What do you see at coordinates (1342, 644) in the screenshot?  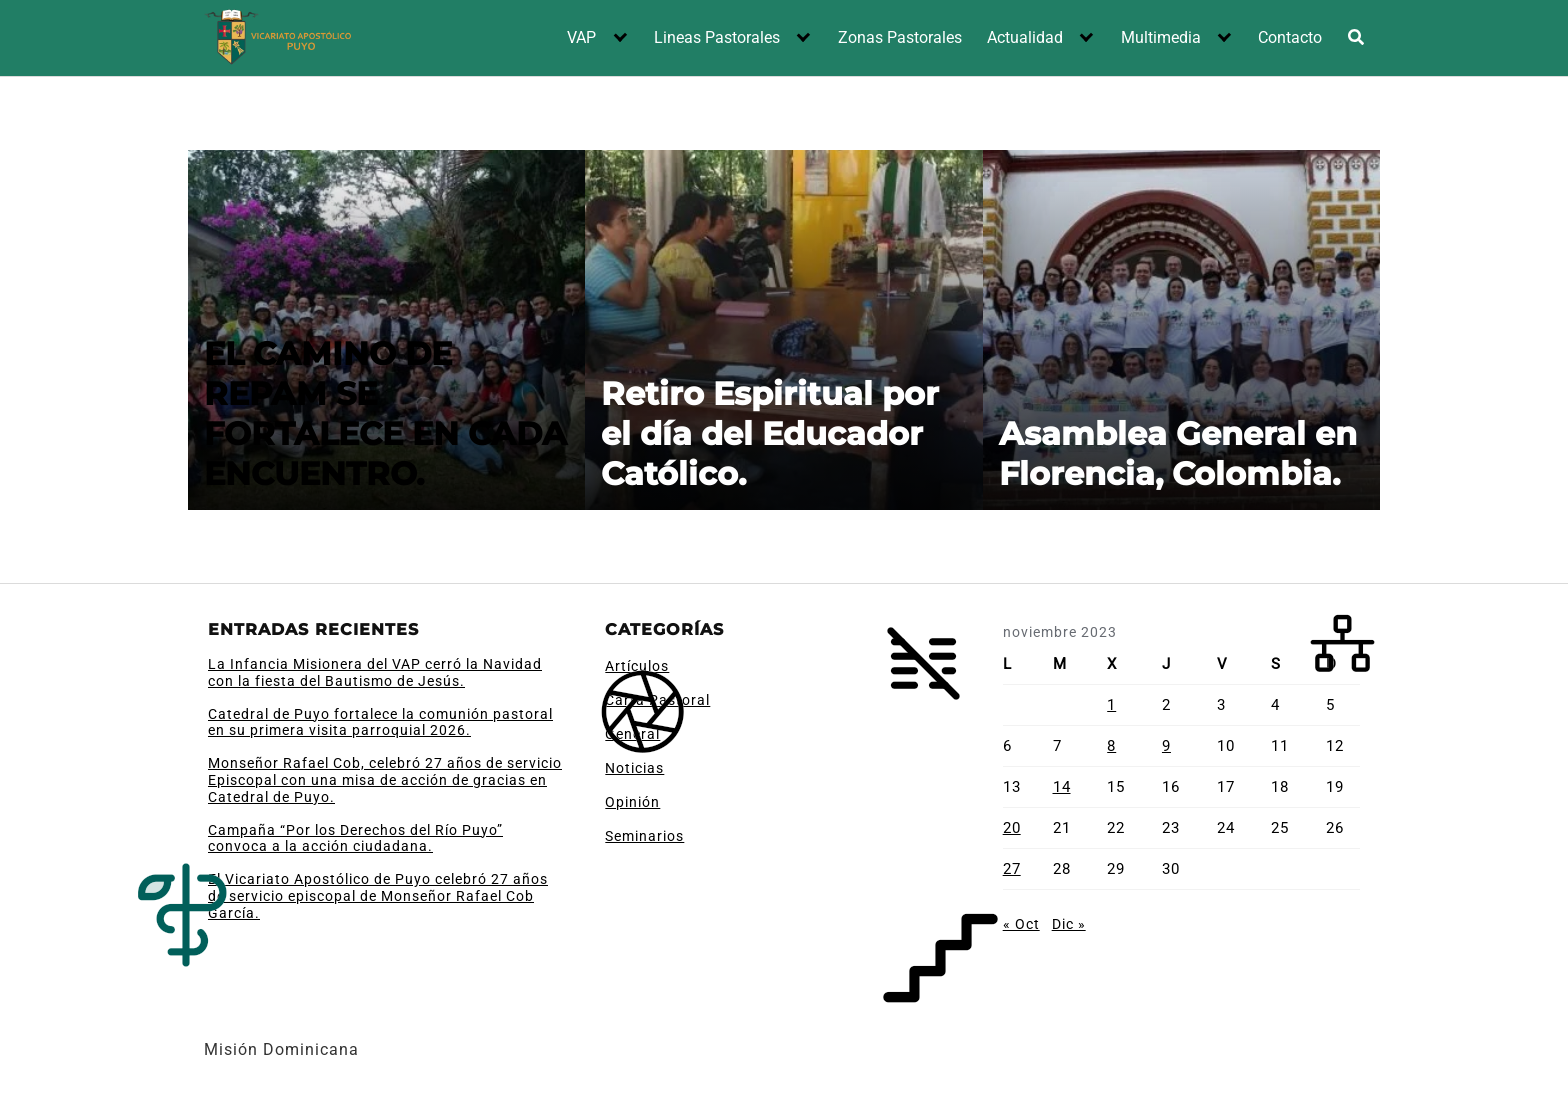 I see `view network connections` at bounding box center [1342, 644].